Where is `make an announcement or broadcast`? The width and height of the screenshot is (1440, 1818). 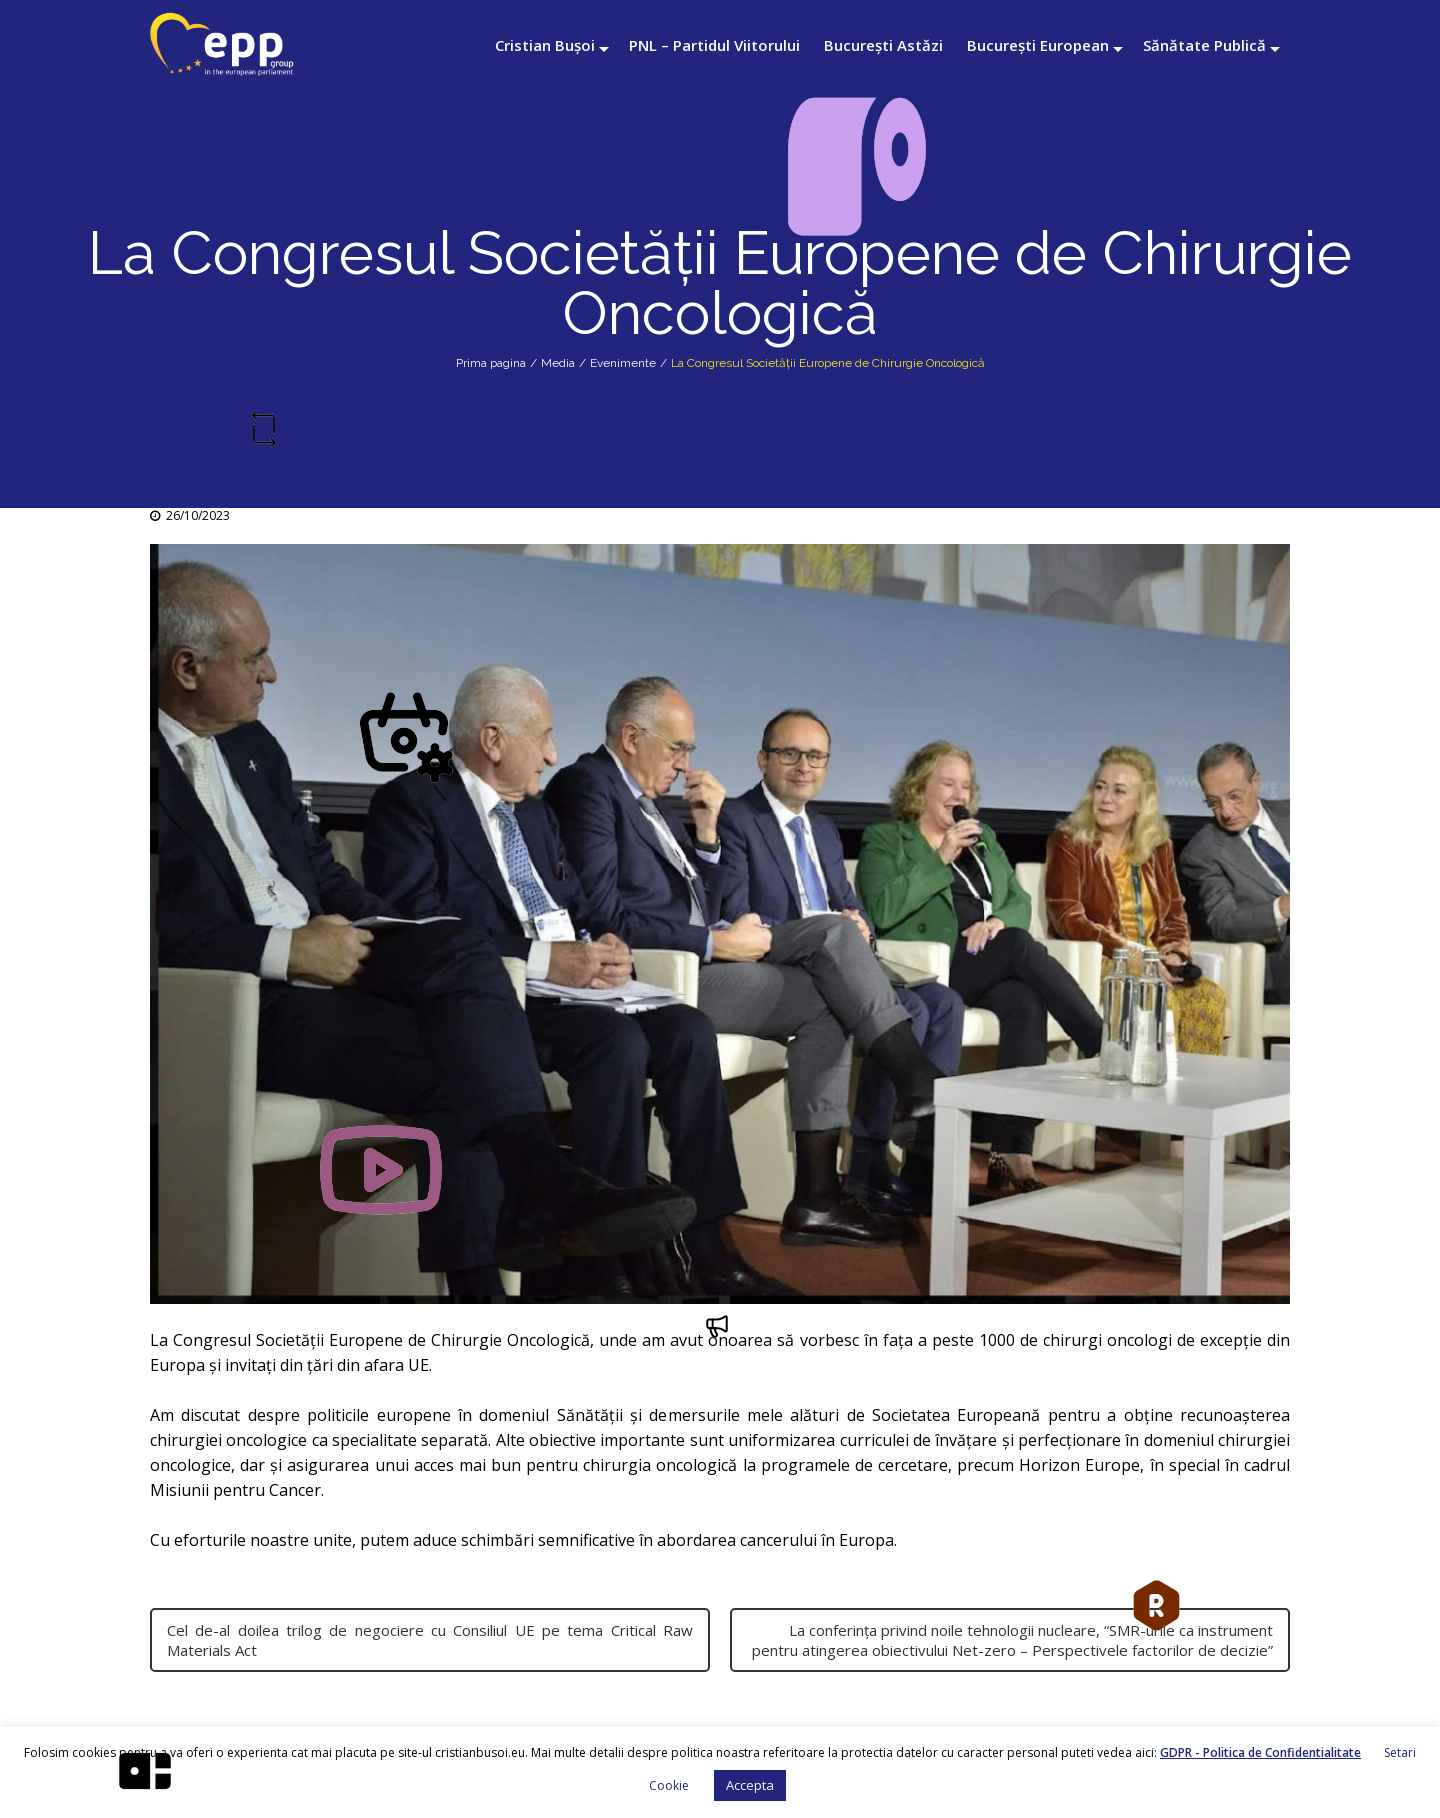
make an announcement or broadcast is located at coordinates (717, 1326).